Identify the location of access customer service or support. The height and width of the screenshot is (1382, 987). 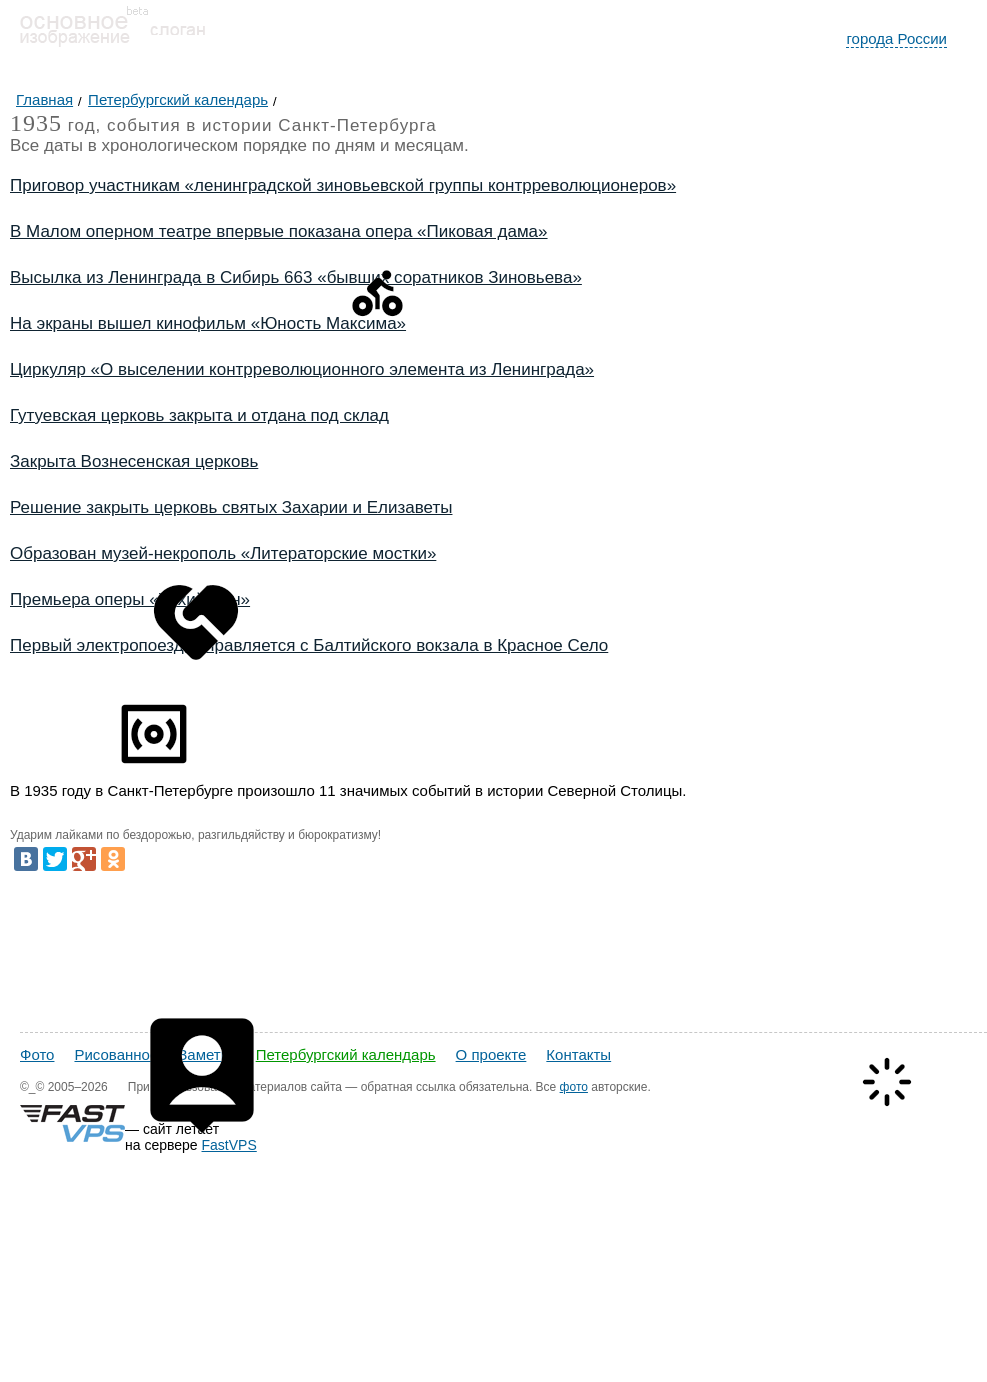
(196, 622).